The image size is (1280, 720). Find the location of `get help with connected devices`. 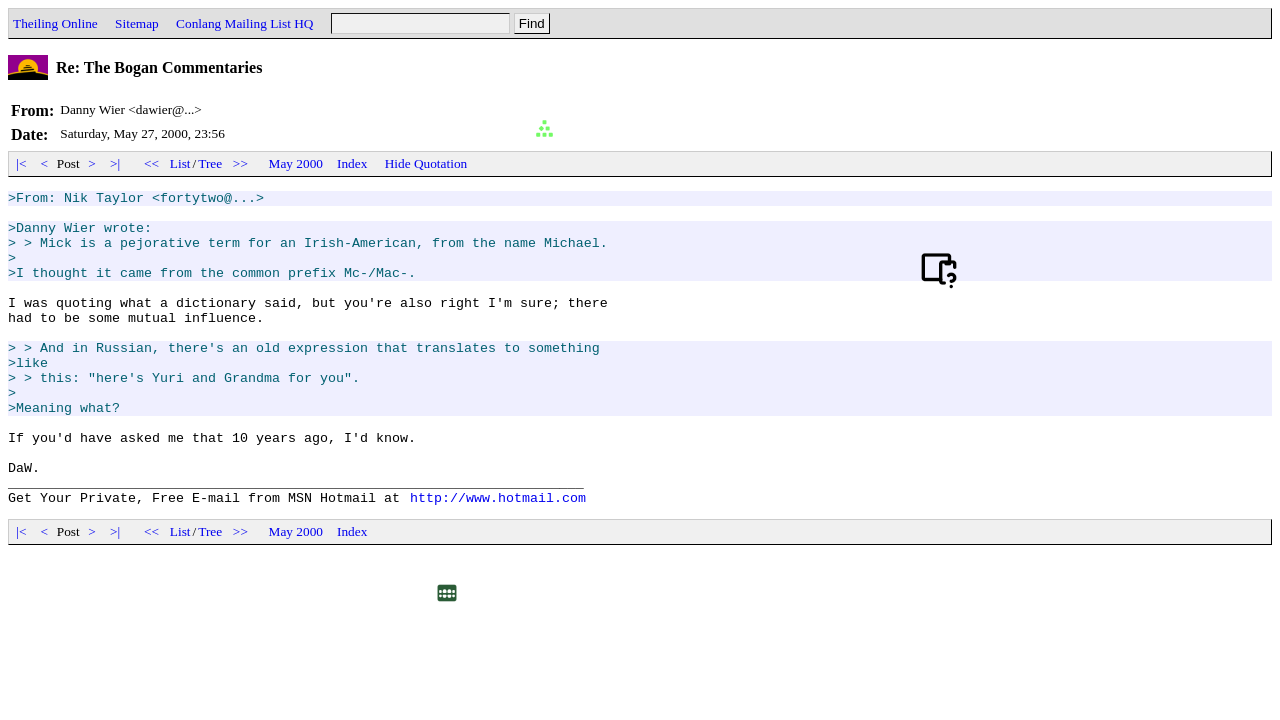

get help with connected devices is located at coordinates (939, 269).